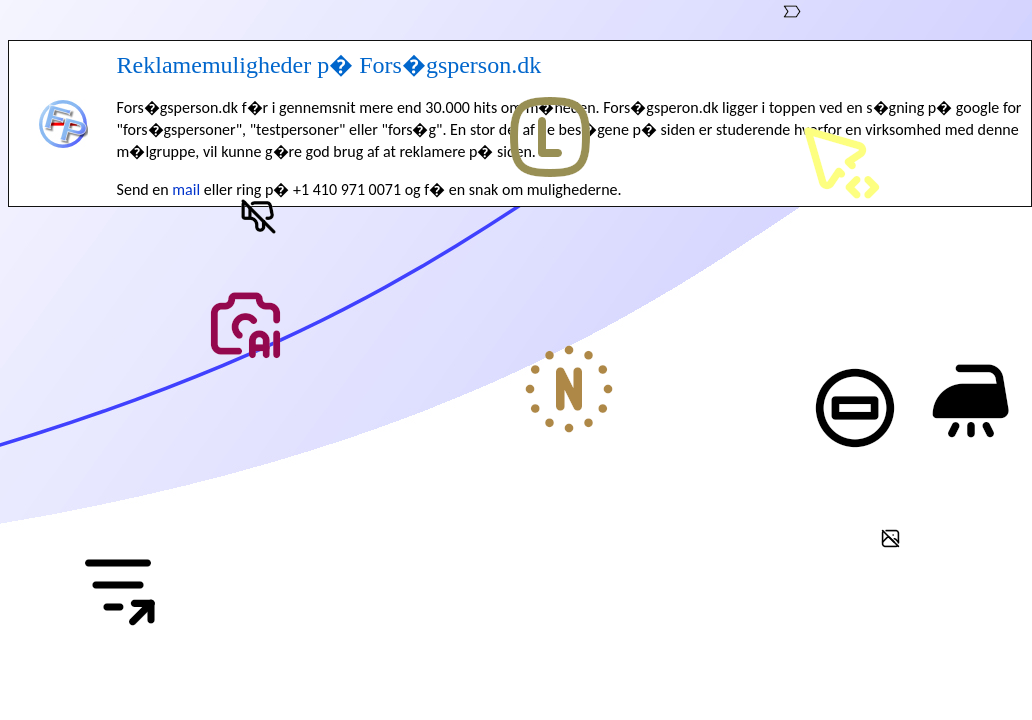 The image size is (1032, 720). I want to click on share current filter settings, so click(118, 585).